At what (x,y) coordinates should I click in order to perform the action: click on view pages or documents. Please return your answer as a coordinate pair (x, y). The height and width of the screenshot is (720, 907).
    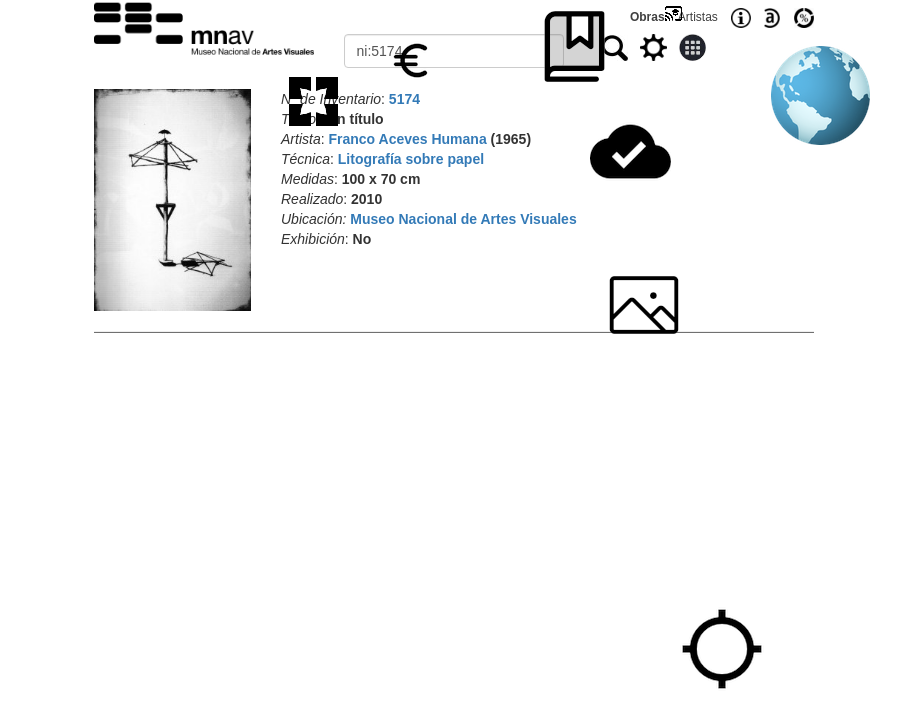
    Looking at the image, I should click on (313, 101).